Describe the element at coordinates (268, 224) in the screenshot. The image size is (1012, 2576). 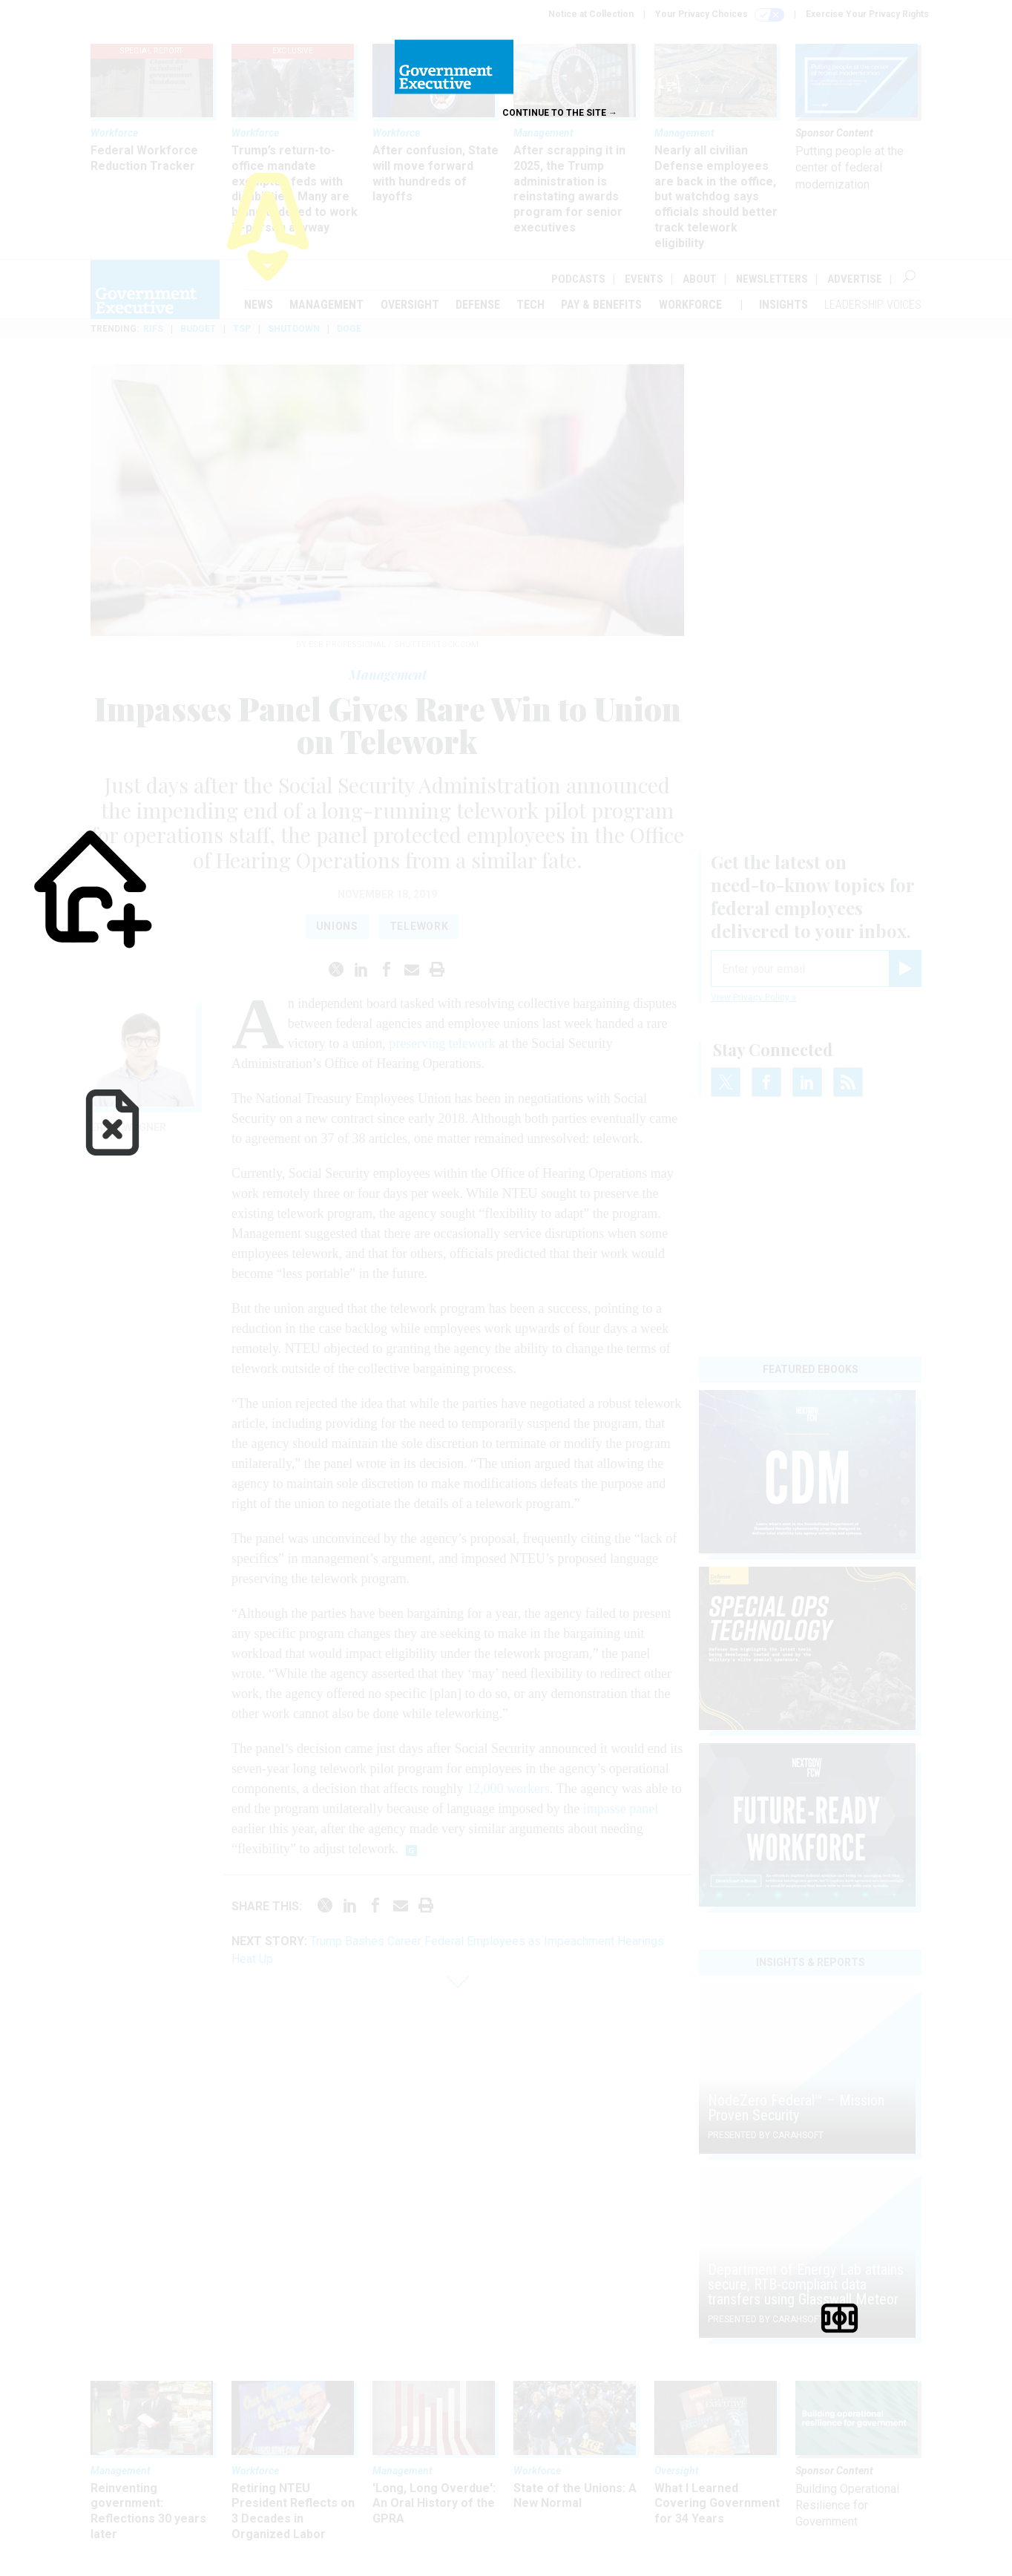
I see `astro framework logo` at that location.